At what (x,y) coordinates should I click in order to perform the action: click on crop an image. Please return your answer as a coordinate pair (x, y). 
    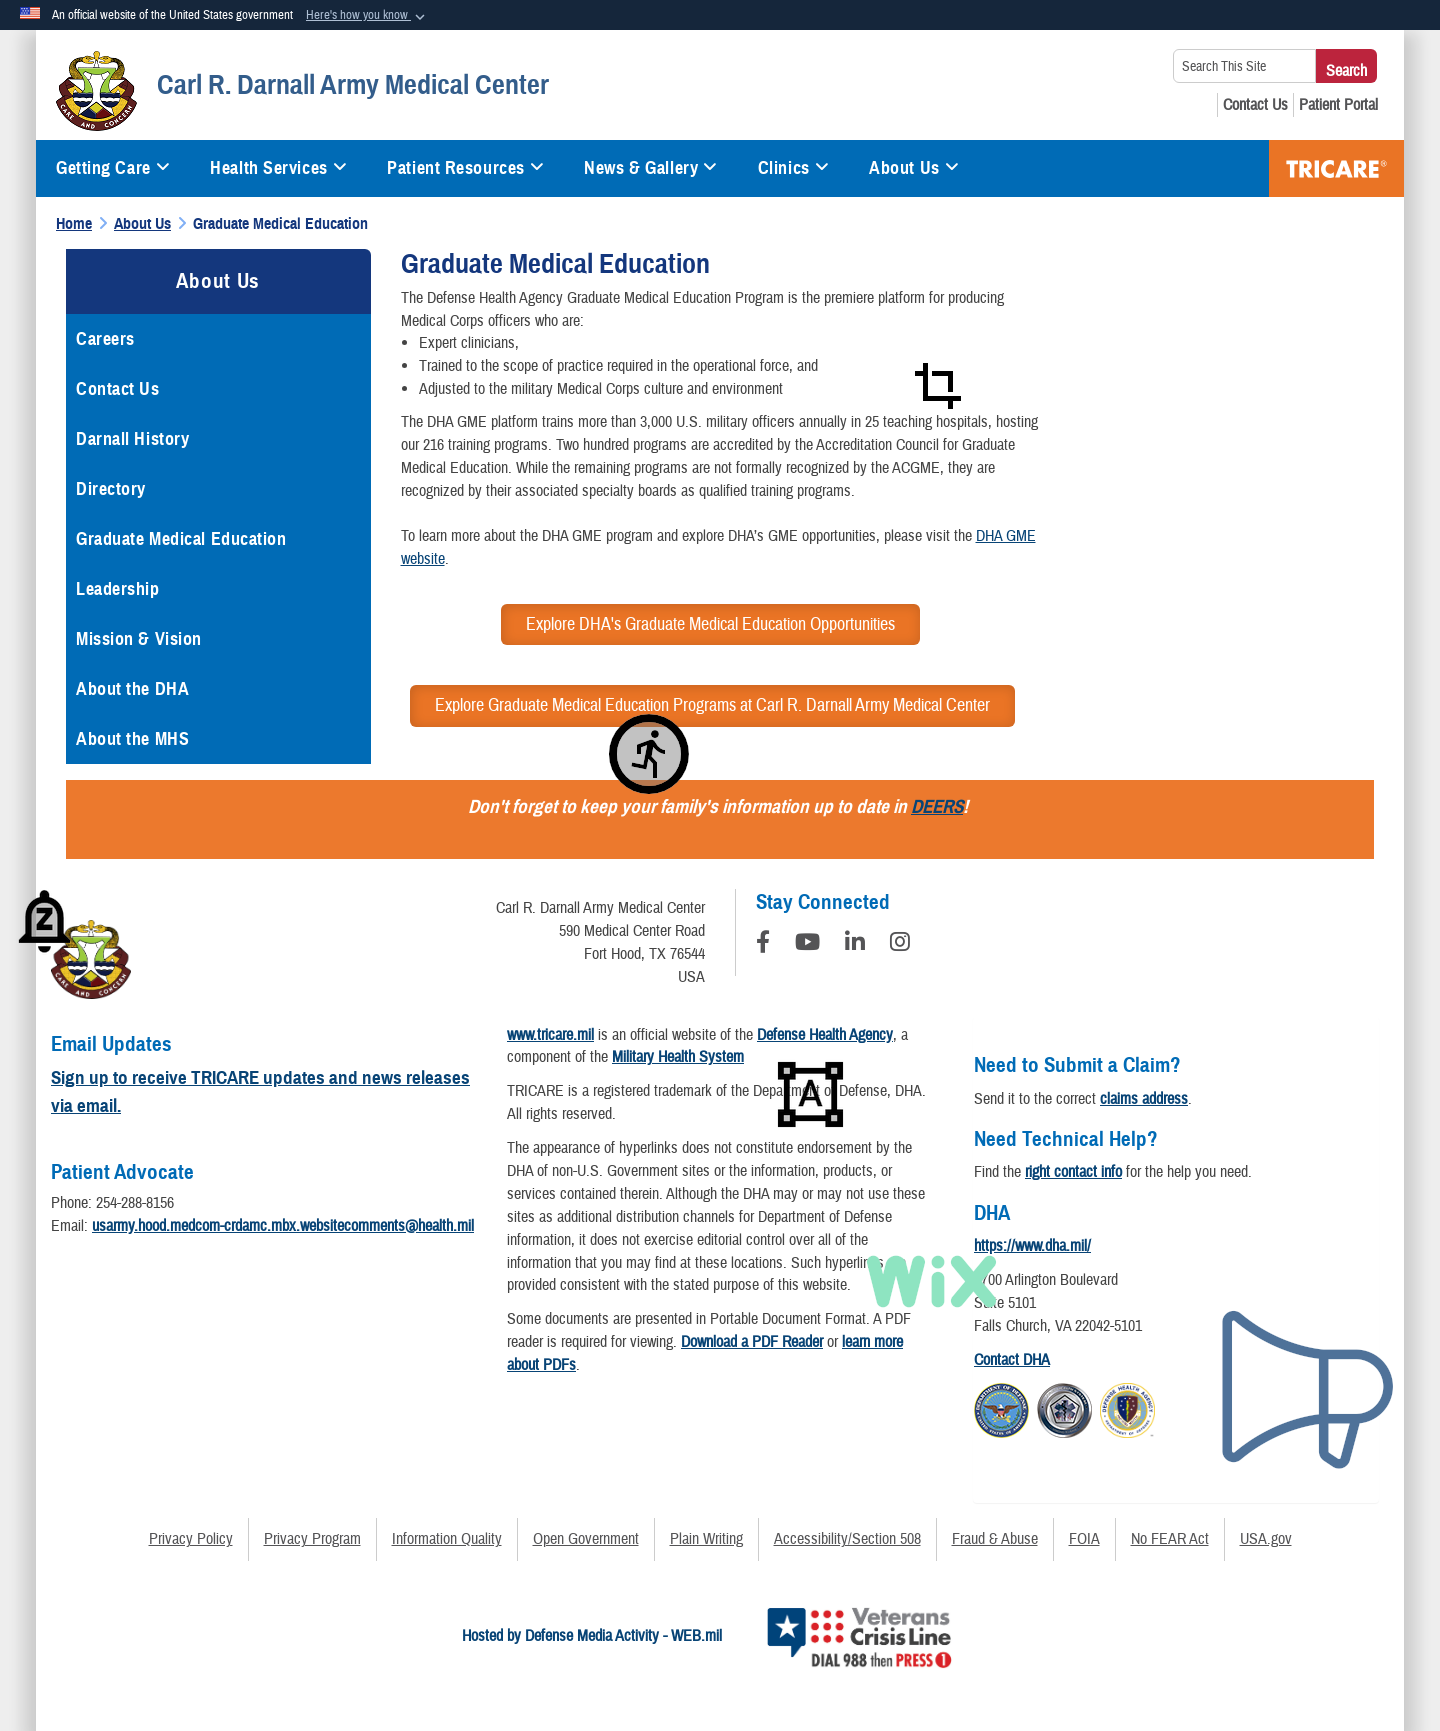
    Looking at the image, I should click on (938, 386).